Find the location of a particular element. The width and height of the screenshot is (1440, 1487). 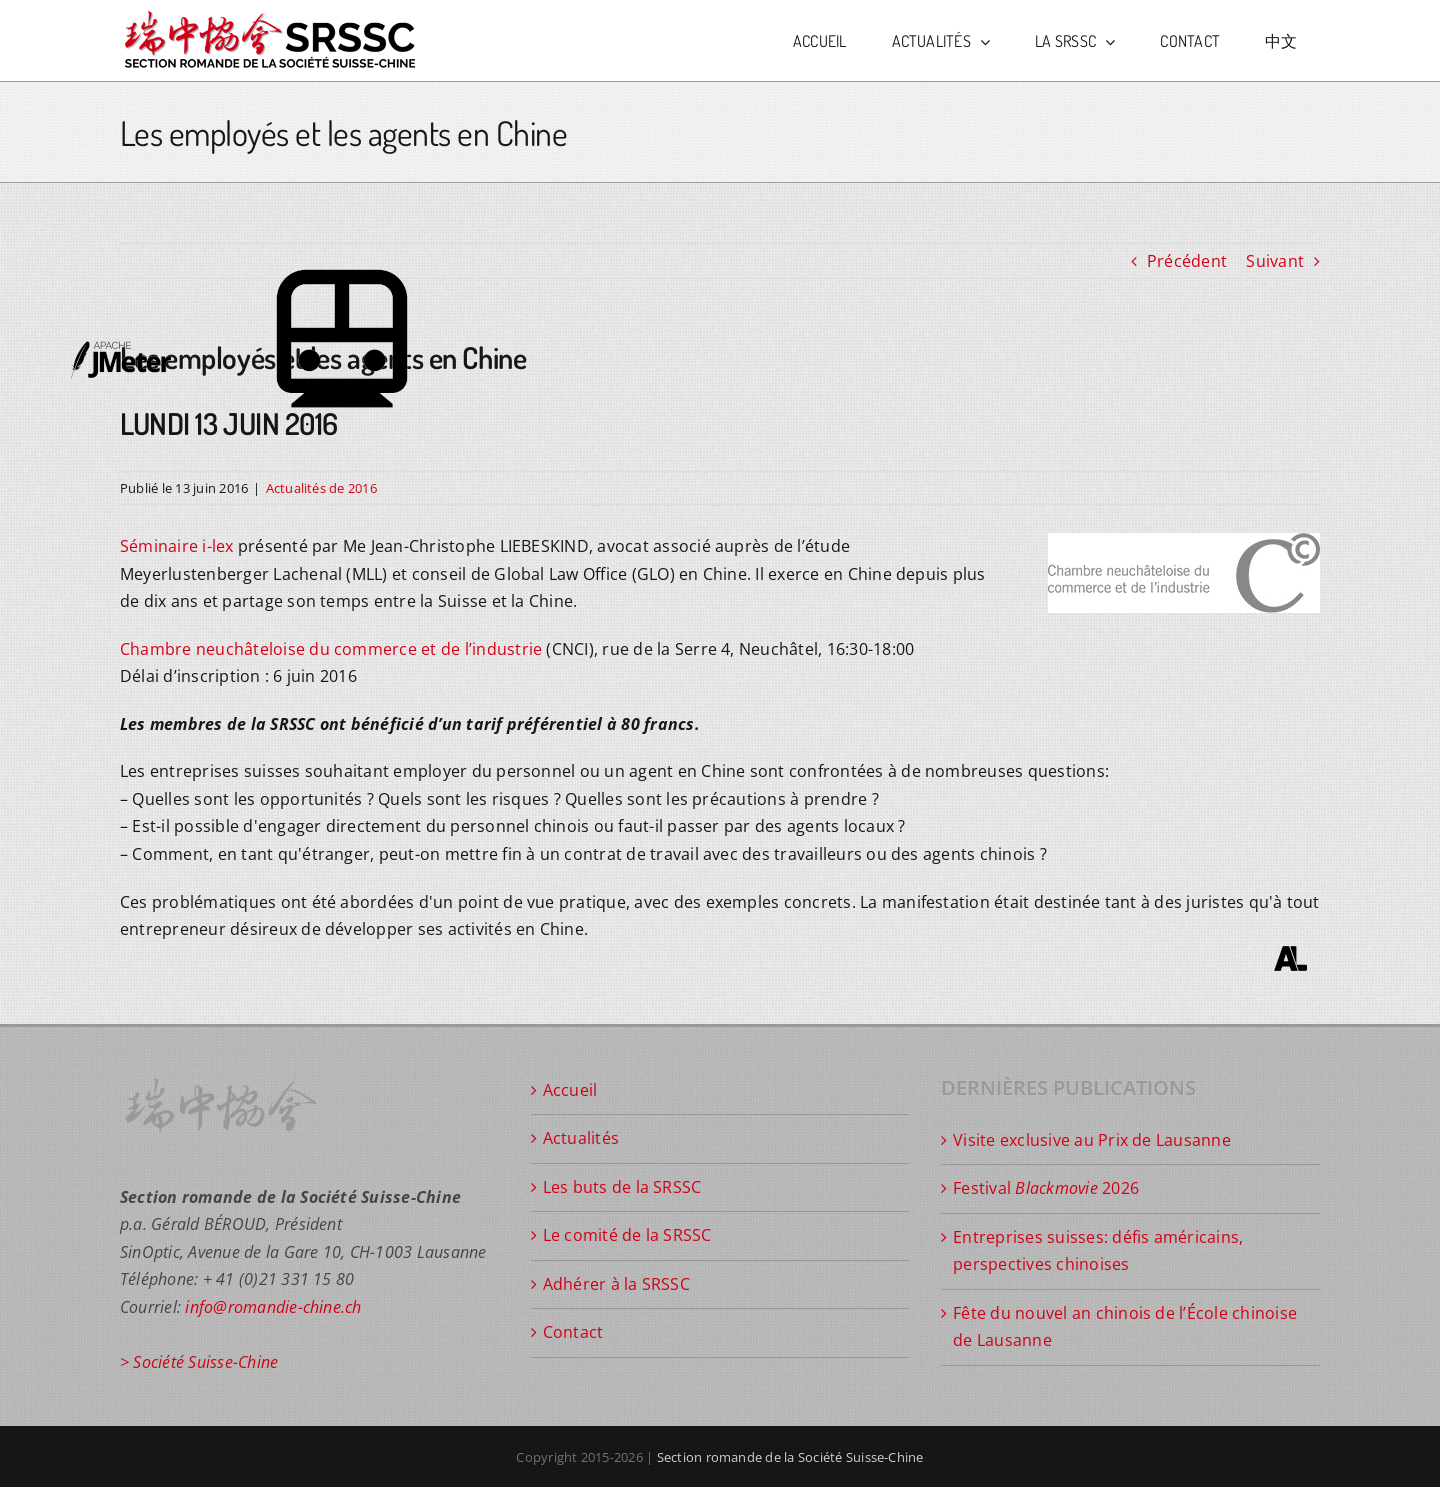

view subway or metro transit options is located at coordinates (342, 335).